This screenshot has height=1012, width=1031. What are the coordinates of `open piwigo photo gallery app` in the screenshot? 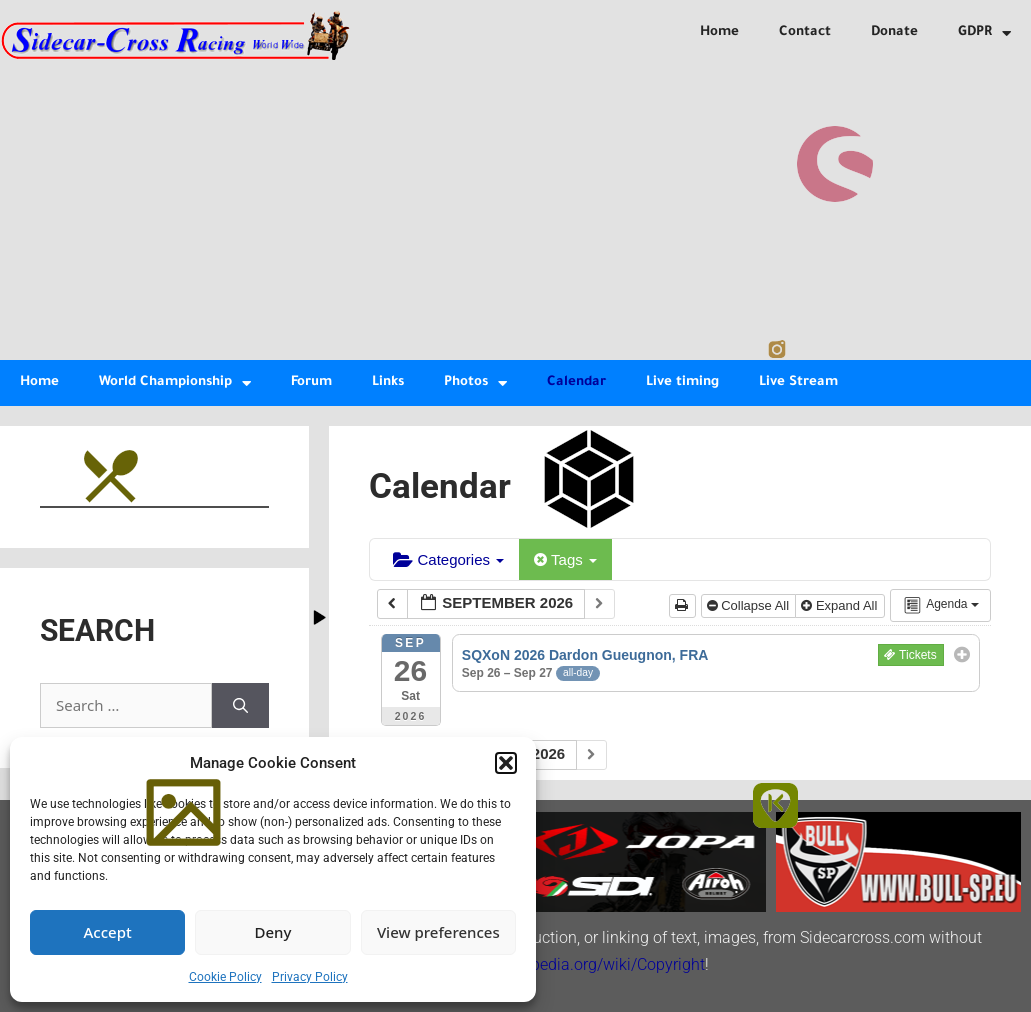 It's located at (777, 349).